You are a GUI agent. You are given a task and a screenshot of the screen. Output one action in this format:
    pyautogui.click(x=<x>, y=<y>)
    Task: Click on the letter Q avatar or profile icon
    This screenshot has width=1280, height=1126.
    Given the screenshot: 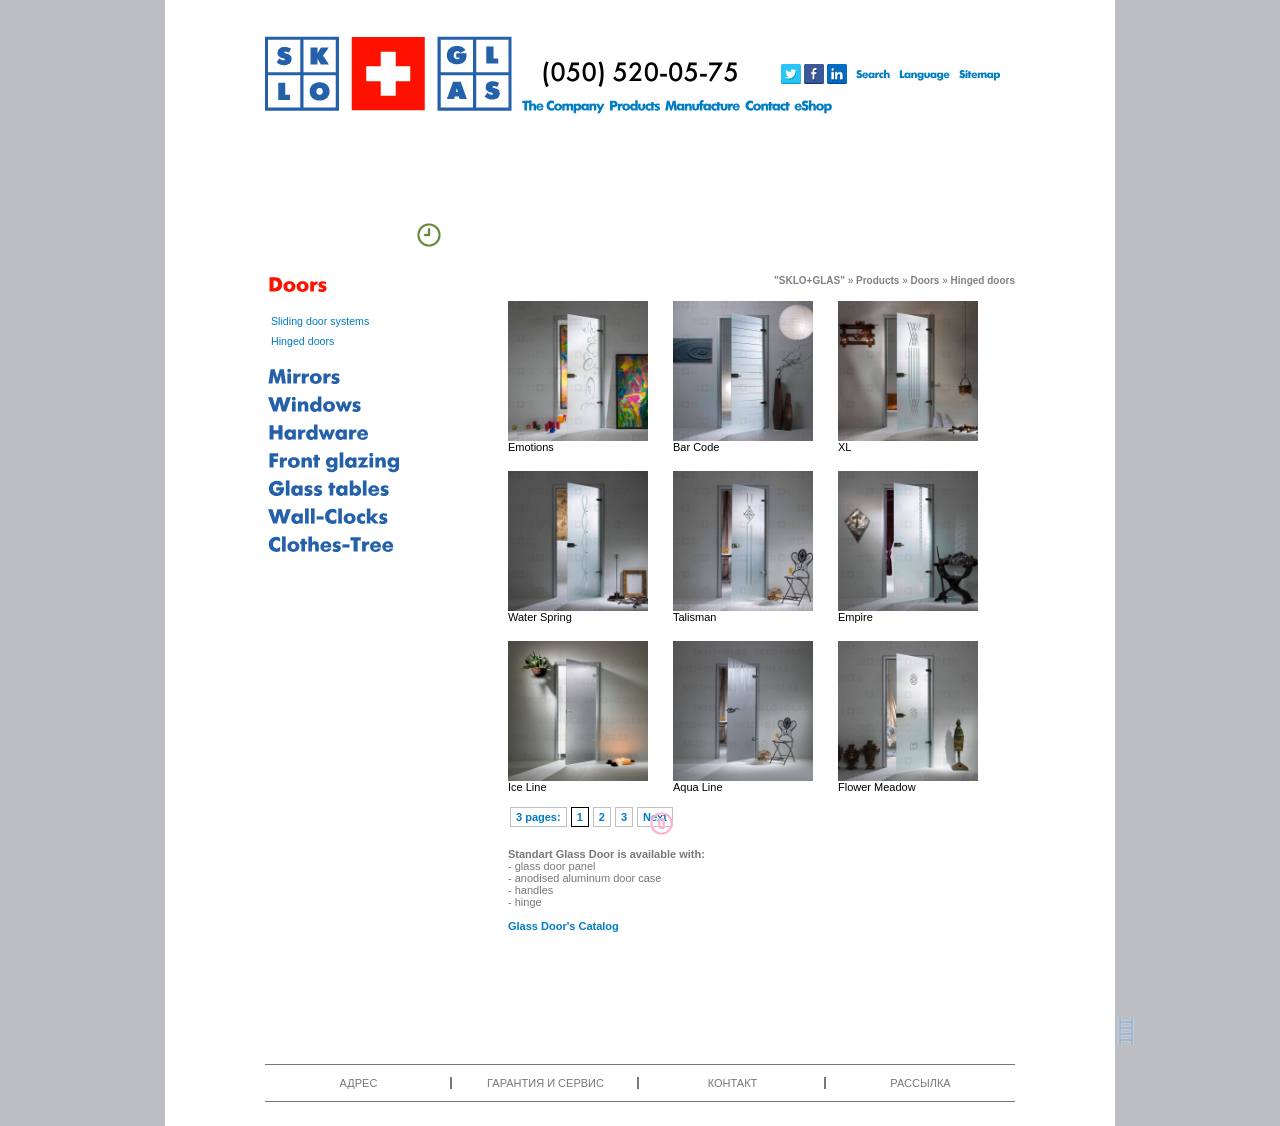 What is the action you would take?
    pyautogui.click(x=661, y=823)
    